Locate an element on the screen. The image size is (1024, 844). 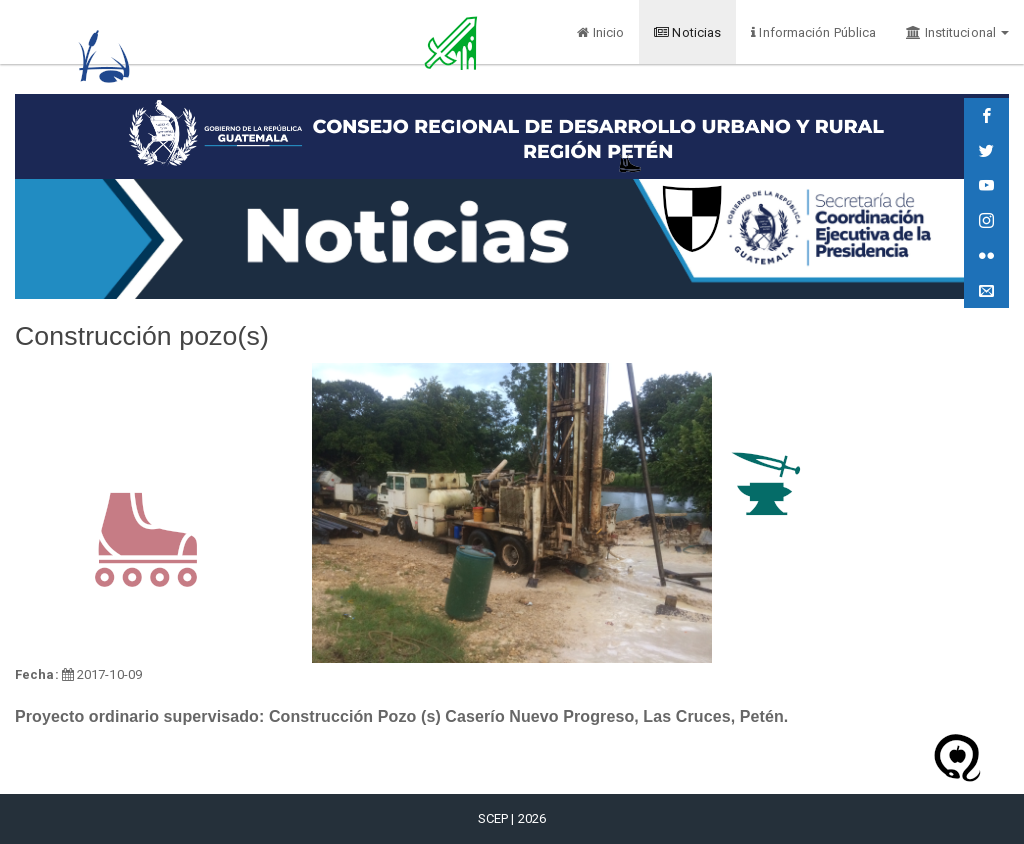
access the weapon crafting menu is located at coordinates (766, 481).